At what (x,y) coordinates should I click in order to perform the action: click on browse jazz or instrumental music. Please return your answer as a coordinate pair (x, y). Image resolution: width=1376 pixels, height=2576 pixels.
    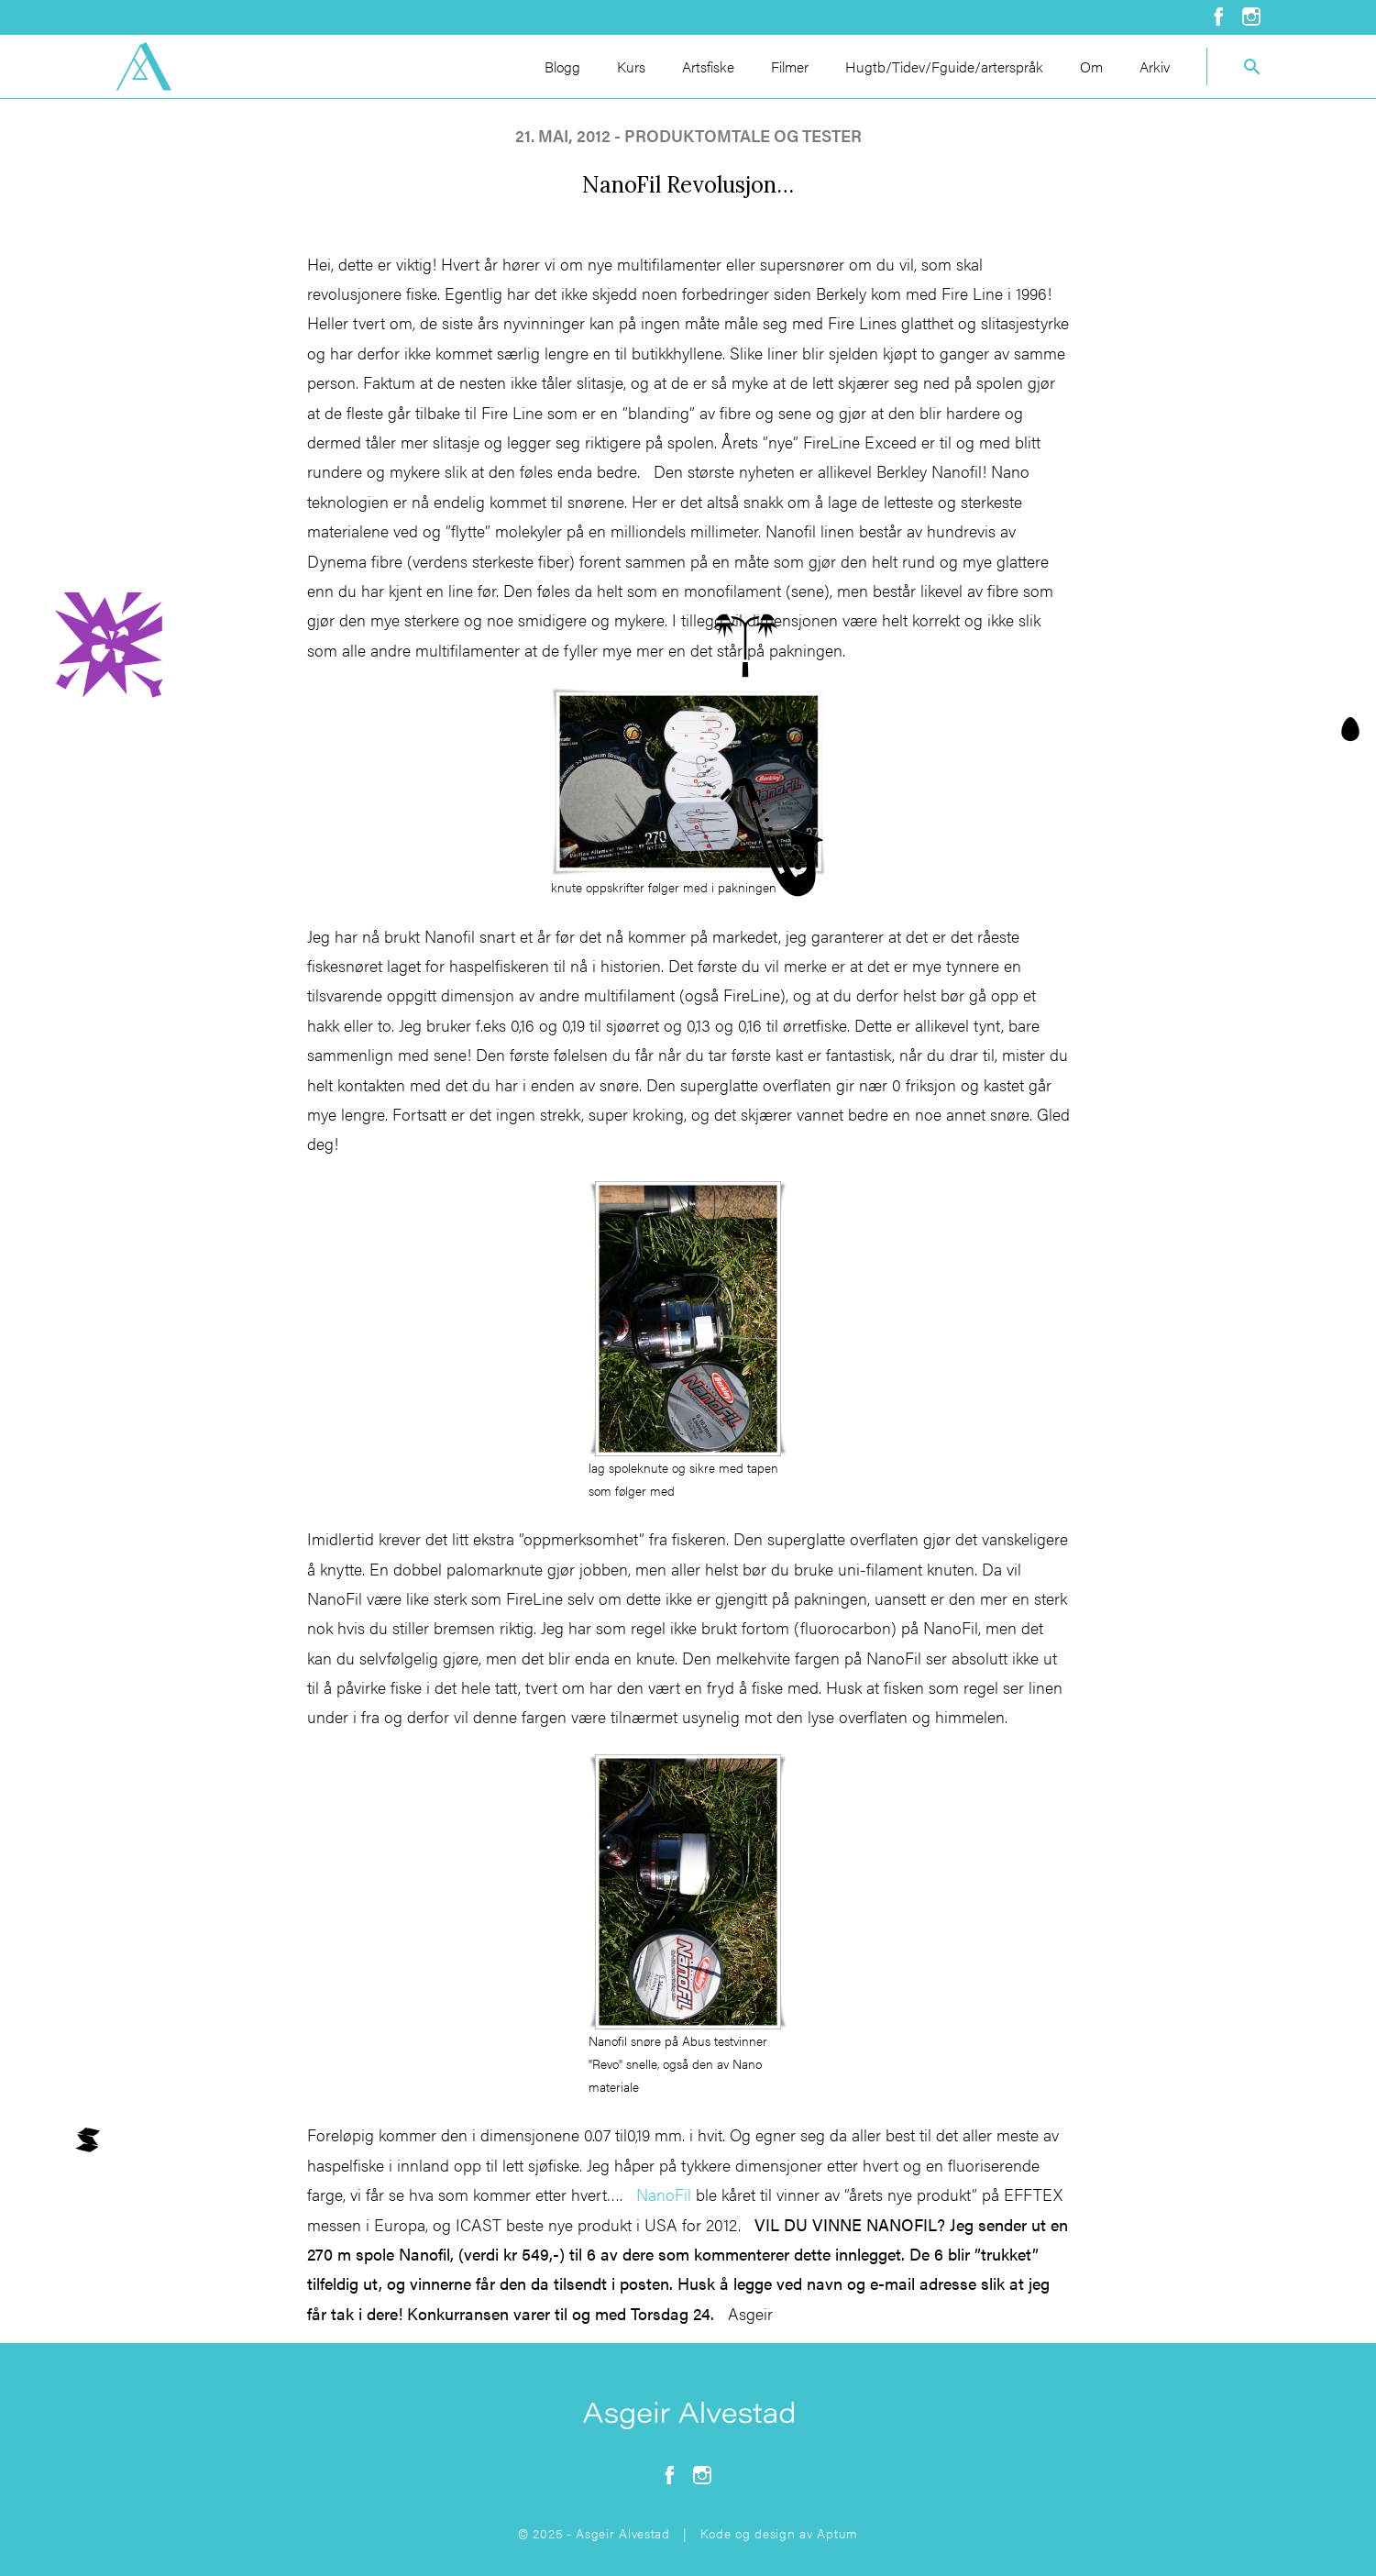
    Looking at the image, I should click on (771, 836).